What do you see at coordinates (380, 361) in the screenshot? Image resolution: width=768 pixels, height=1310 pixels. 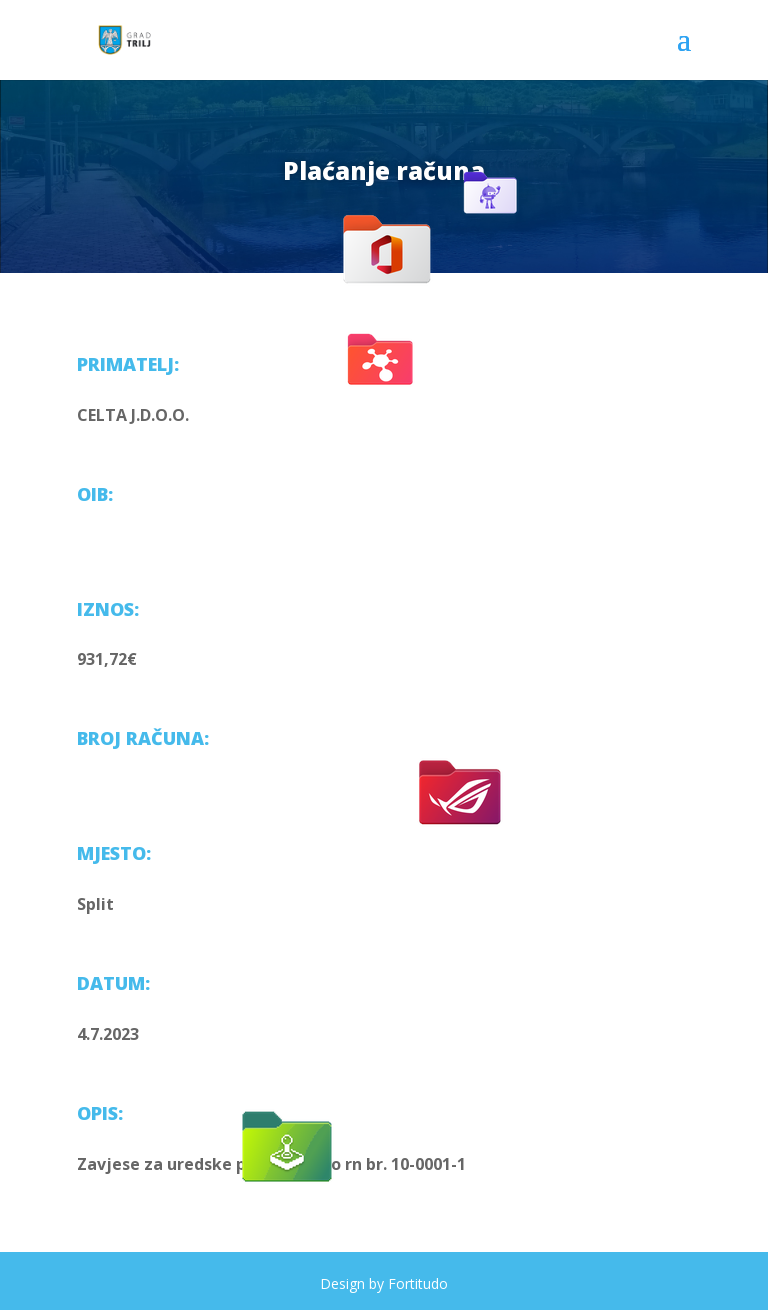 I see `open folder containing mindmap files` at bounding box center [380, 361].